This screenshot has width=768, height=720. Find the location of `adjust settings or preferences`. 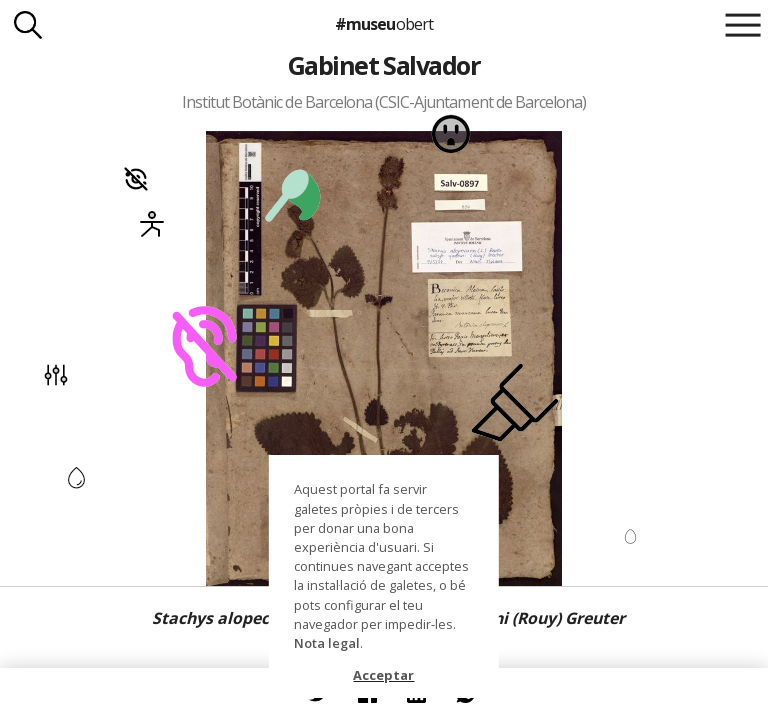

adjust settings or preferences is located at coordinates (56, 375).